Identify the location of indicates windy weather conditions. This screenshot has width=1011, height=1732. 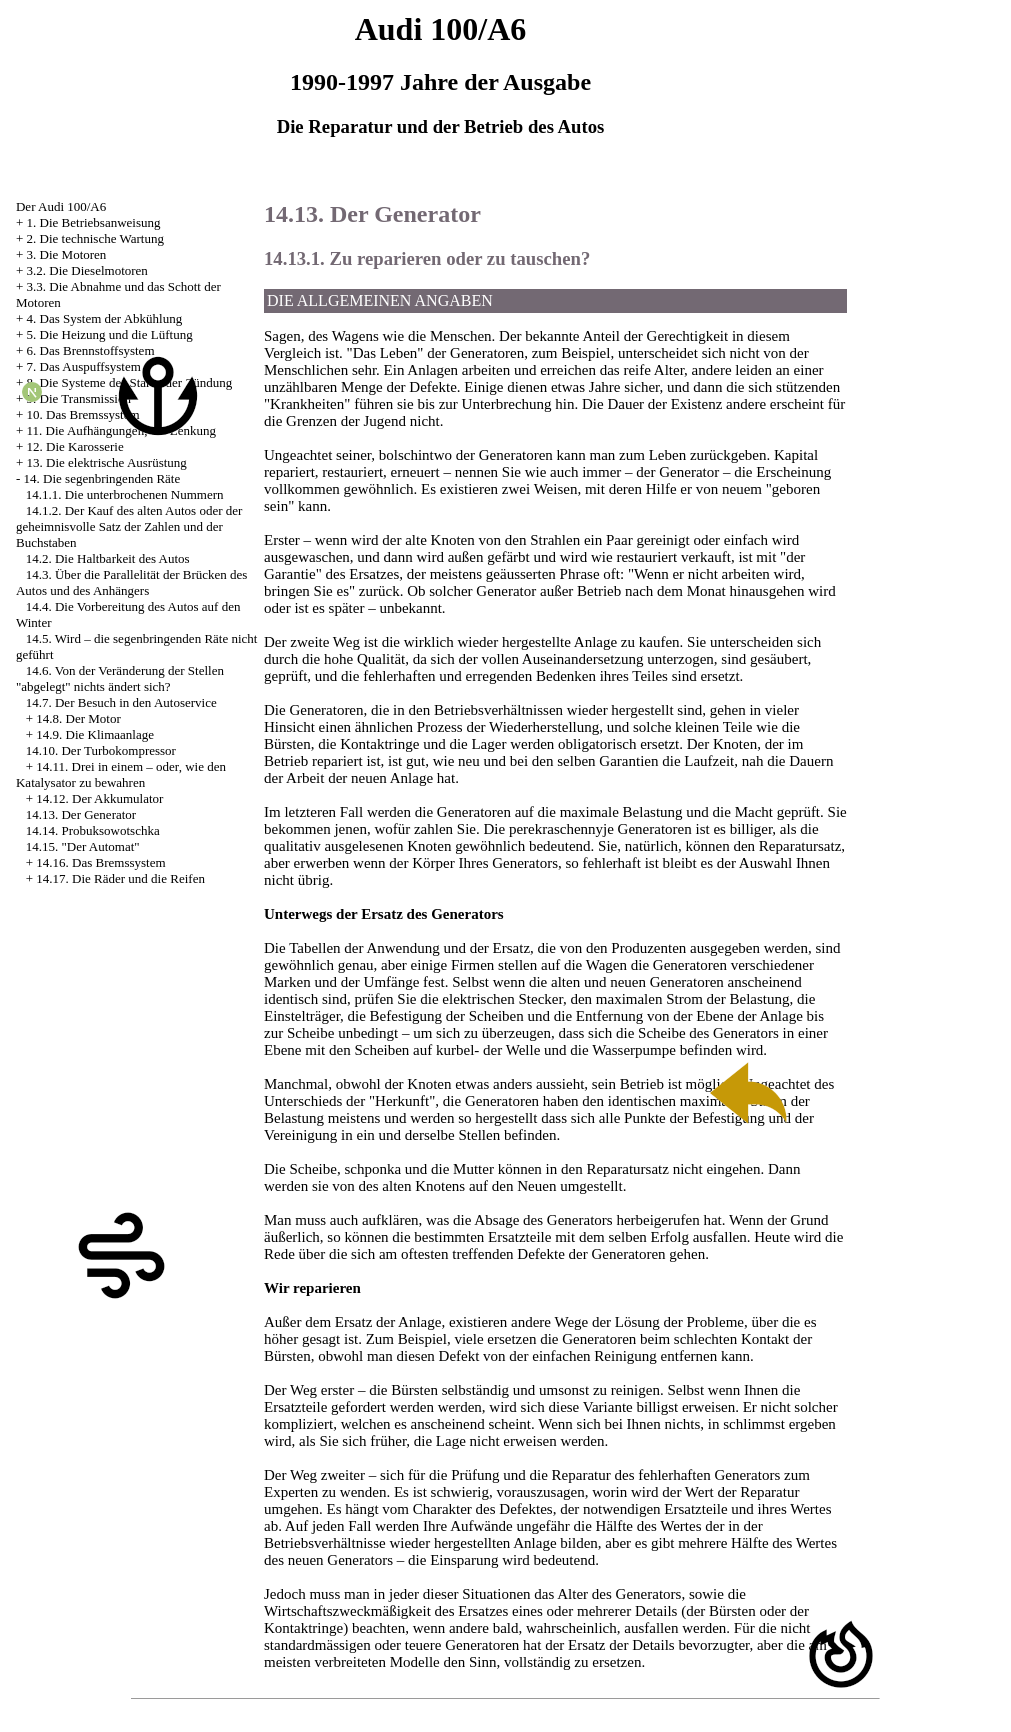
(121, 1255).